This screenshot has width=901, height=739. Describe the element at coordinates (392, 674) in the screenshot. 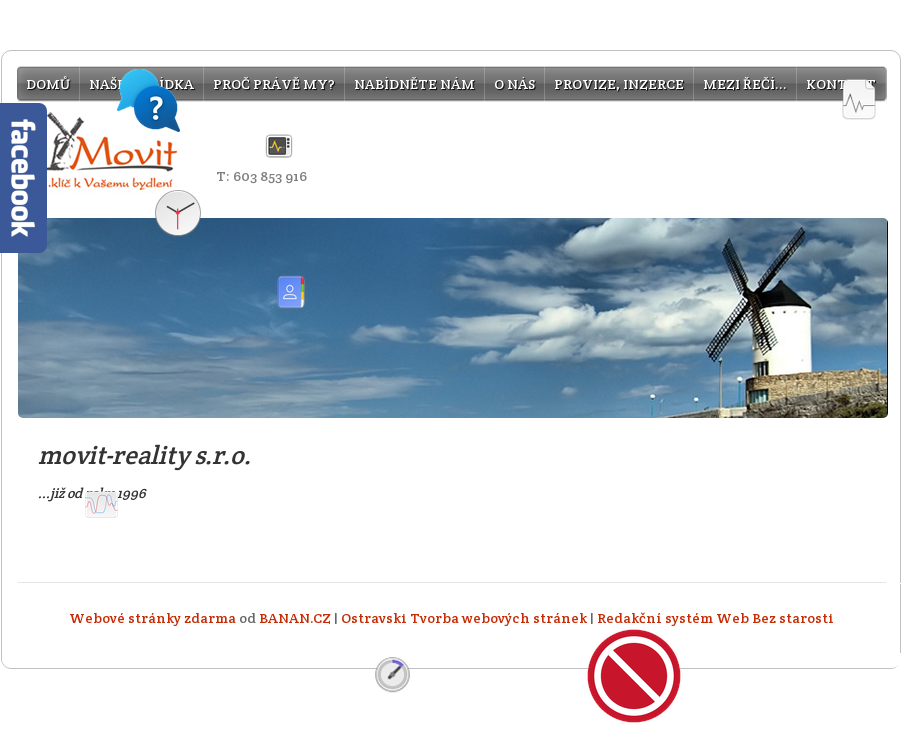

I see `open sysprof system profiler` at that location.